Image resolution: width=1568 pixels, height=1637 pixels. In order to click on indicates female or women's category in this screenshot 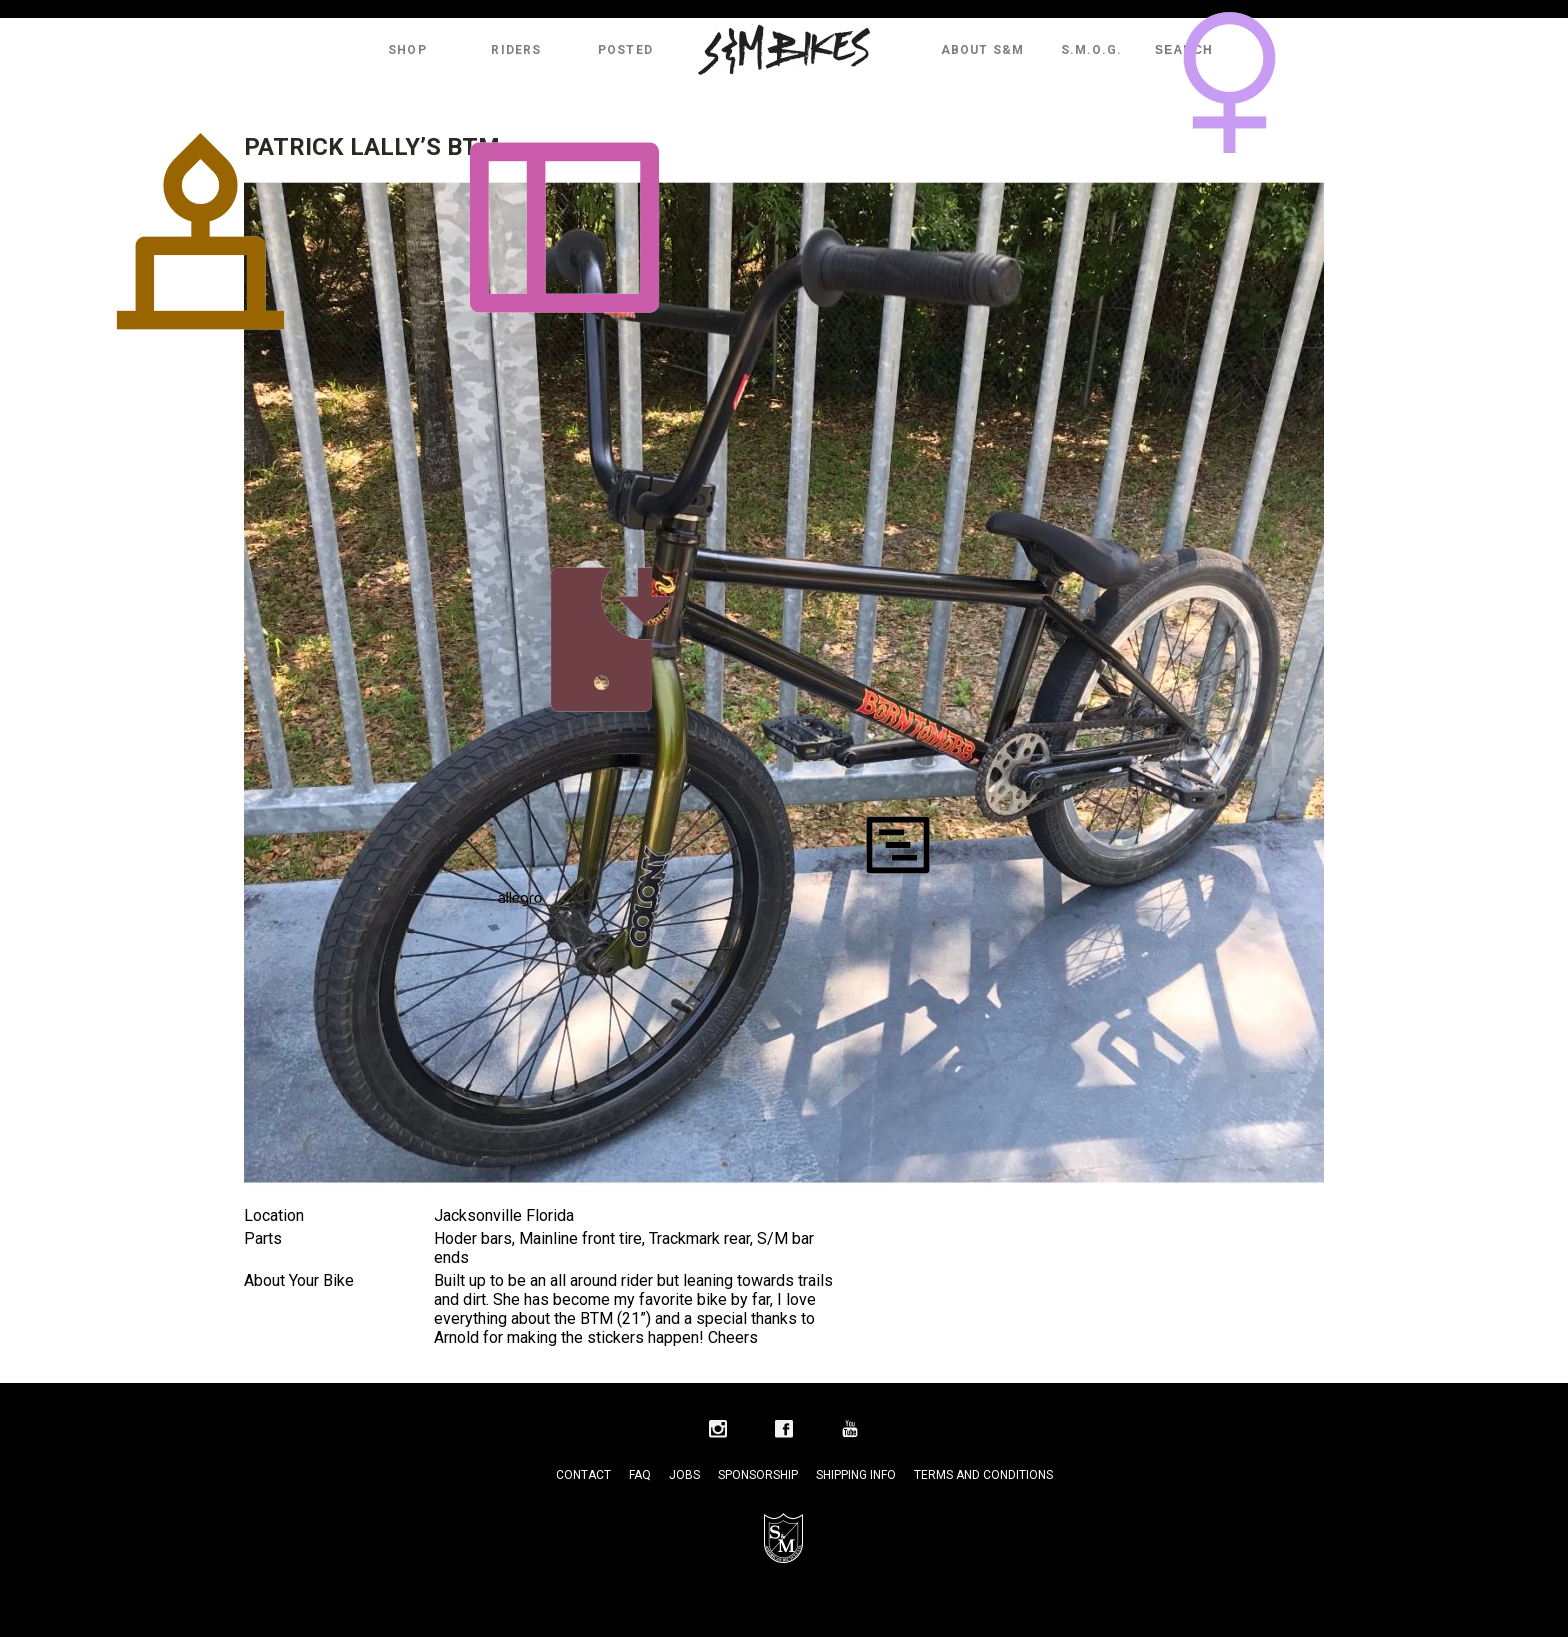, I will do `click(1229, 79)`.